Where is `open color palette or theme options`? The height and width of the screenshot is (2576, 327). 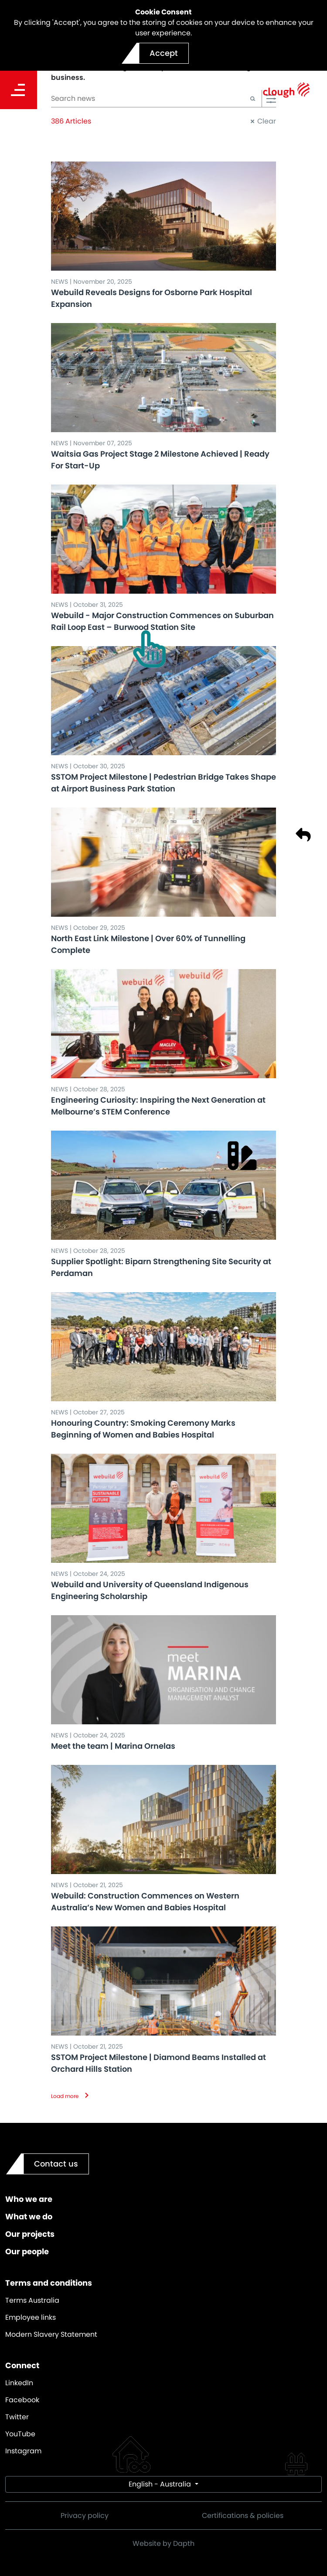 open color palette or theme options is located at coordinates (242, 1156).